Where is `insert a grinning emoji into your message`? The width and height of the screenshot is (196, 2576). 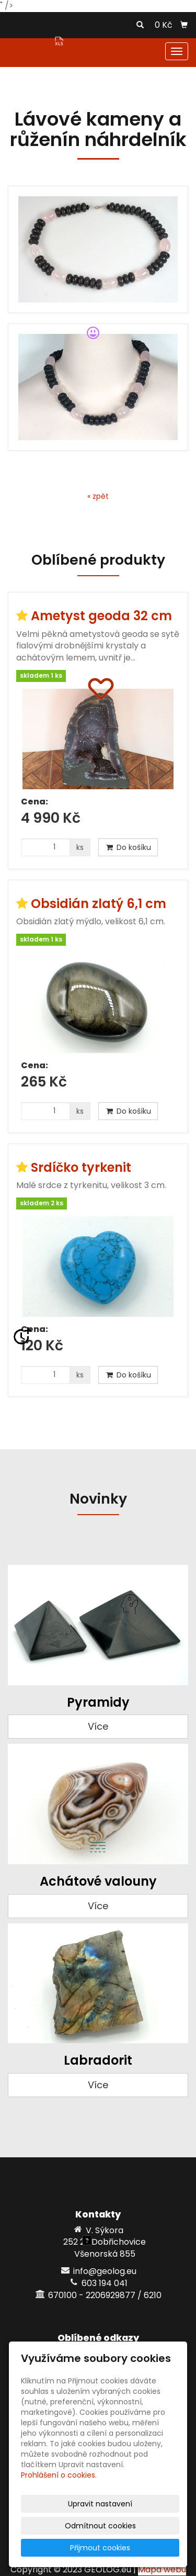
insert a grinning emoji into your message is located at coordinates (93, 333).